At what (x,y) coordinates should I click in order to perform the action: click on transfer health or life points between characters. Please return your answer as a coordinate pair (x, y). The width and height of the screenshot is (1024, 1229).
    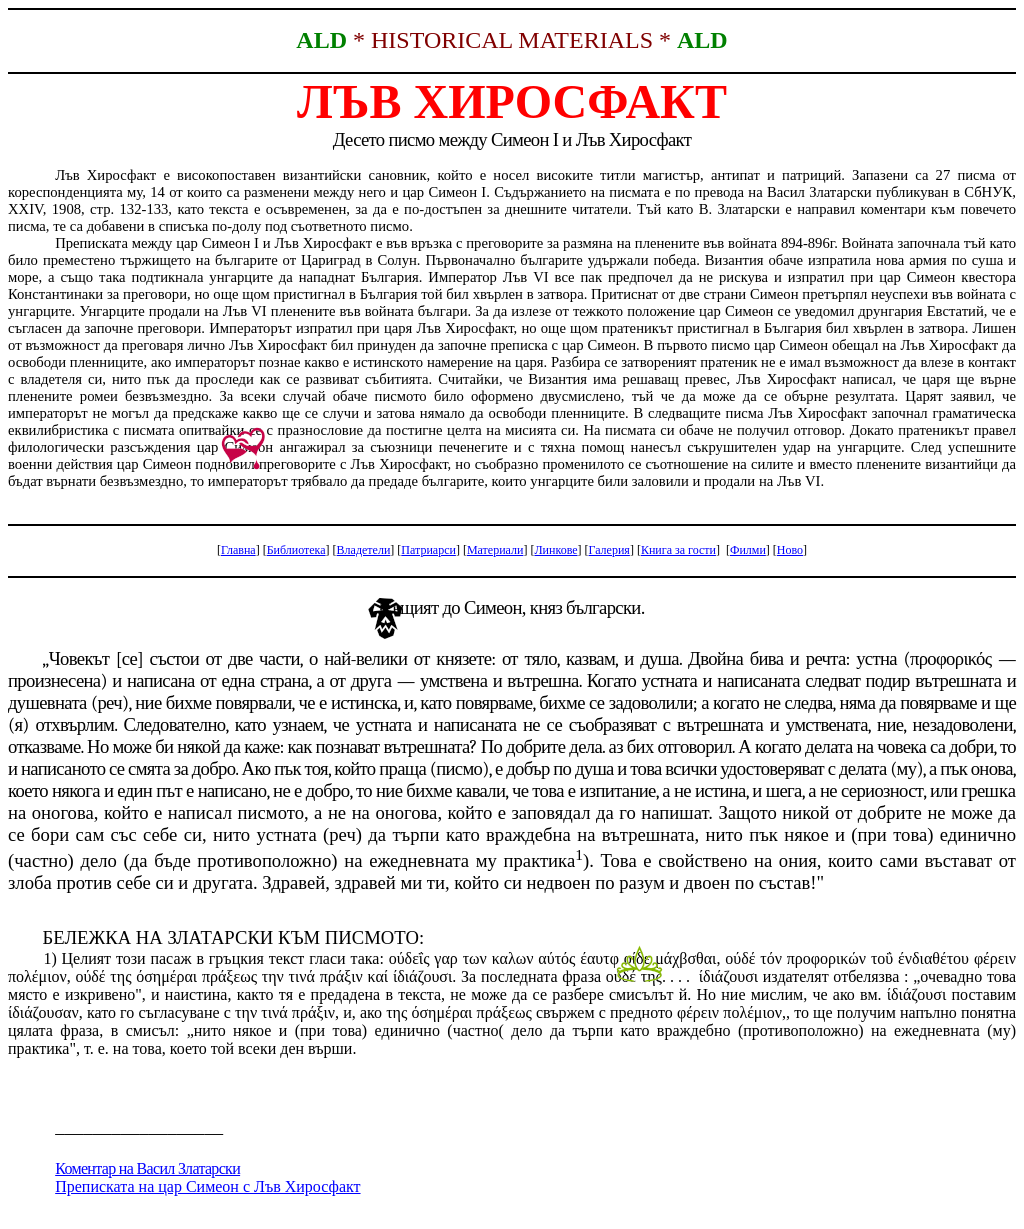
    Looking at the image, I should click on (243, 447).